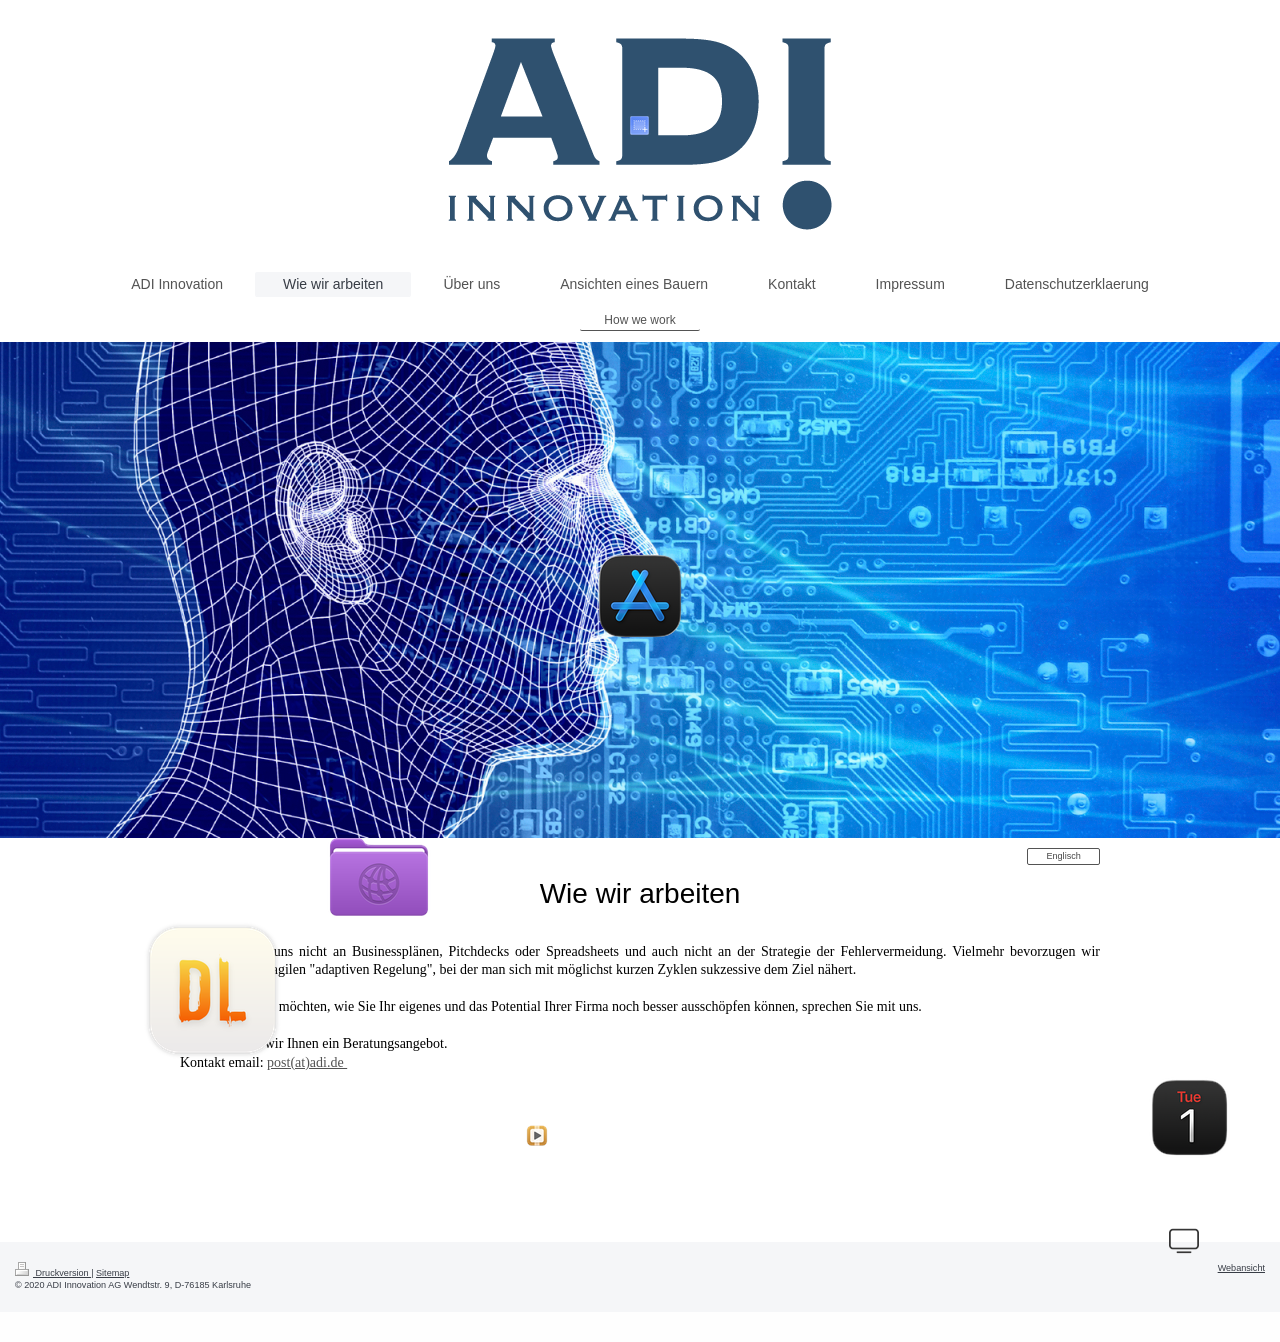  I want to click on launch dying light game, so click(212, 990).